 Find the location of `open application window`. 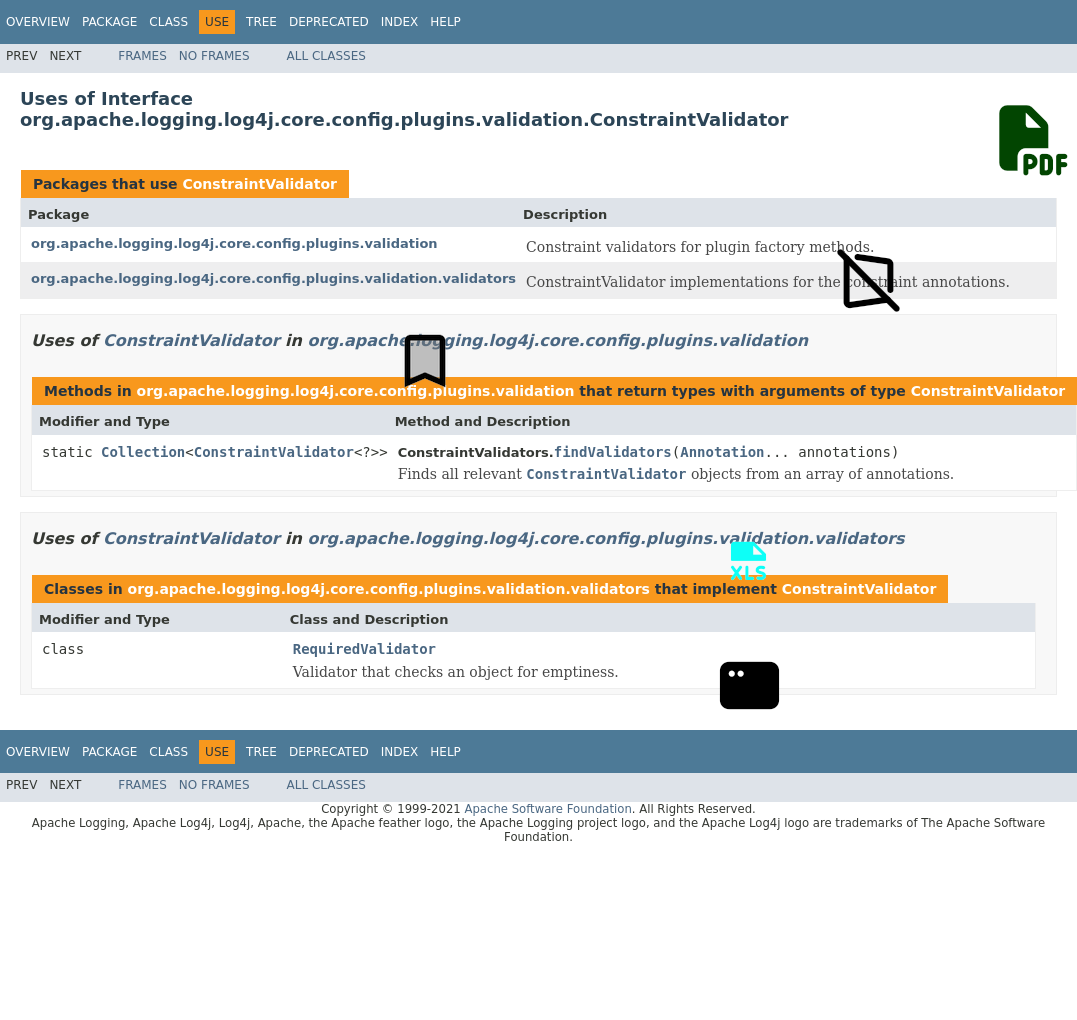

open application window is located at coordinates (749, 685).